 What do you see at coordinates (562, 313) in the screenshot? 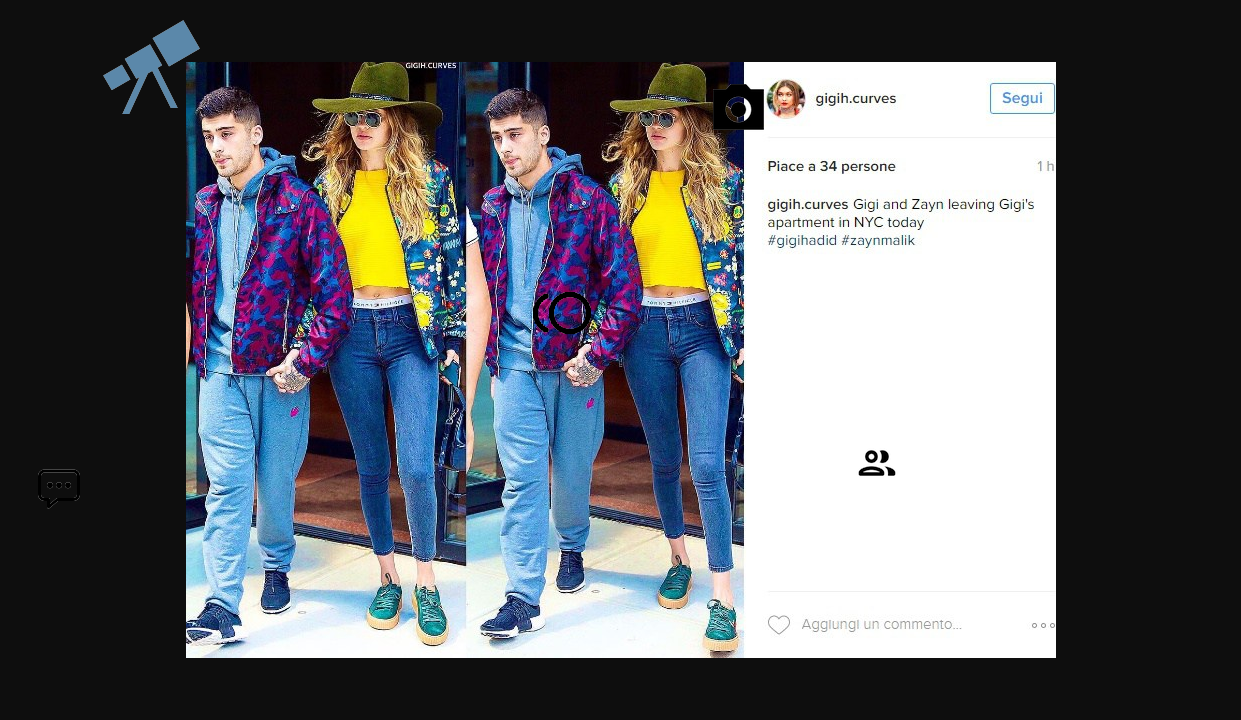
I see `view toll or payment information` at bounding box center [562, 313].